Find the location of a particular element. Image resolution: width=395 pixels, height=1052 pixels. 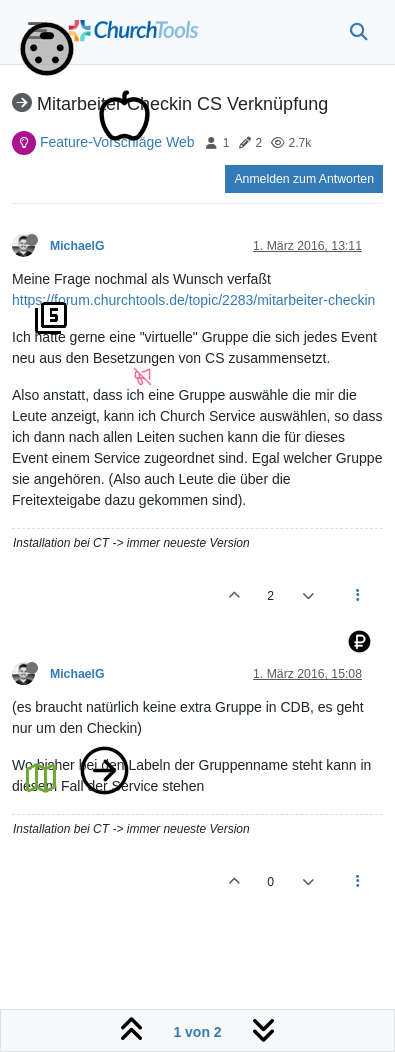

filter or view the fifth item in a series is located at coordinates (51, 318).